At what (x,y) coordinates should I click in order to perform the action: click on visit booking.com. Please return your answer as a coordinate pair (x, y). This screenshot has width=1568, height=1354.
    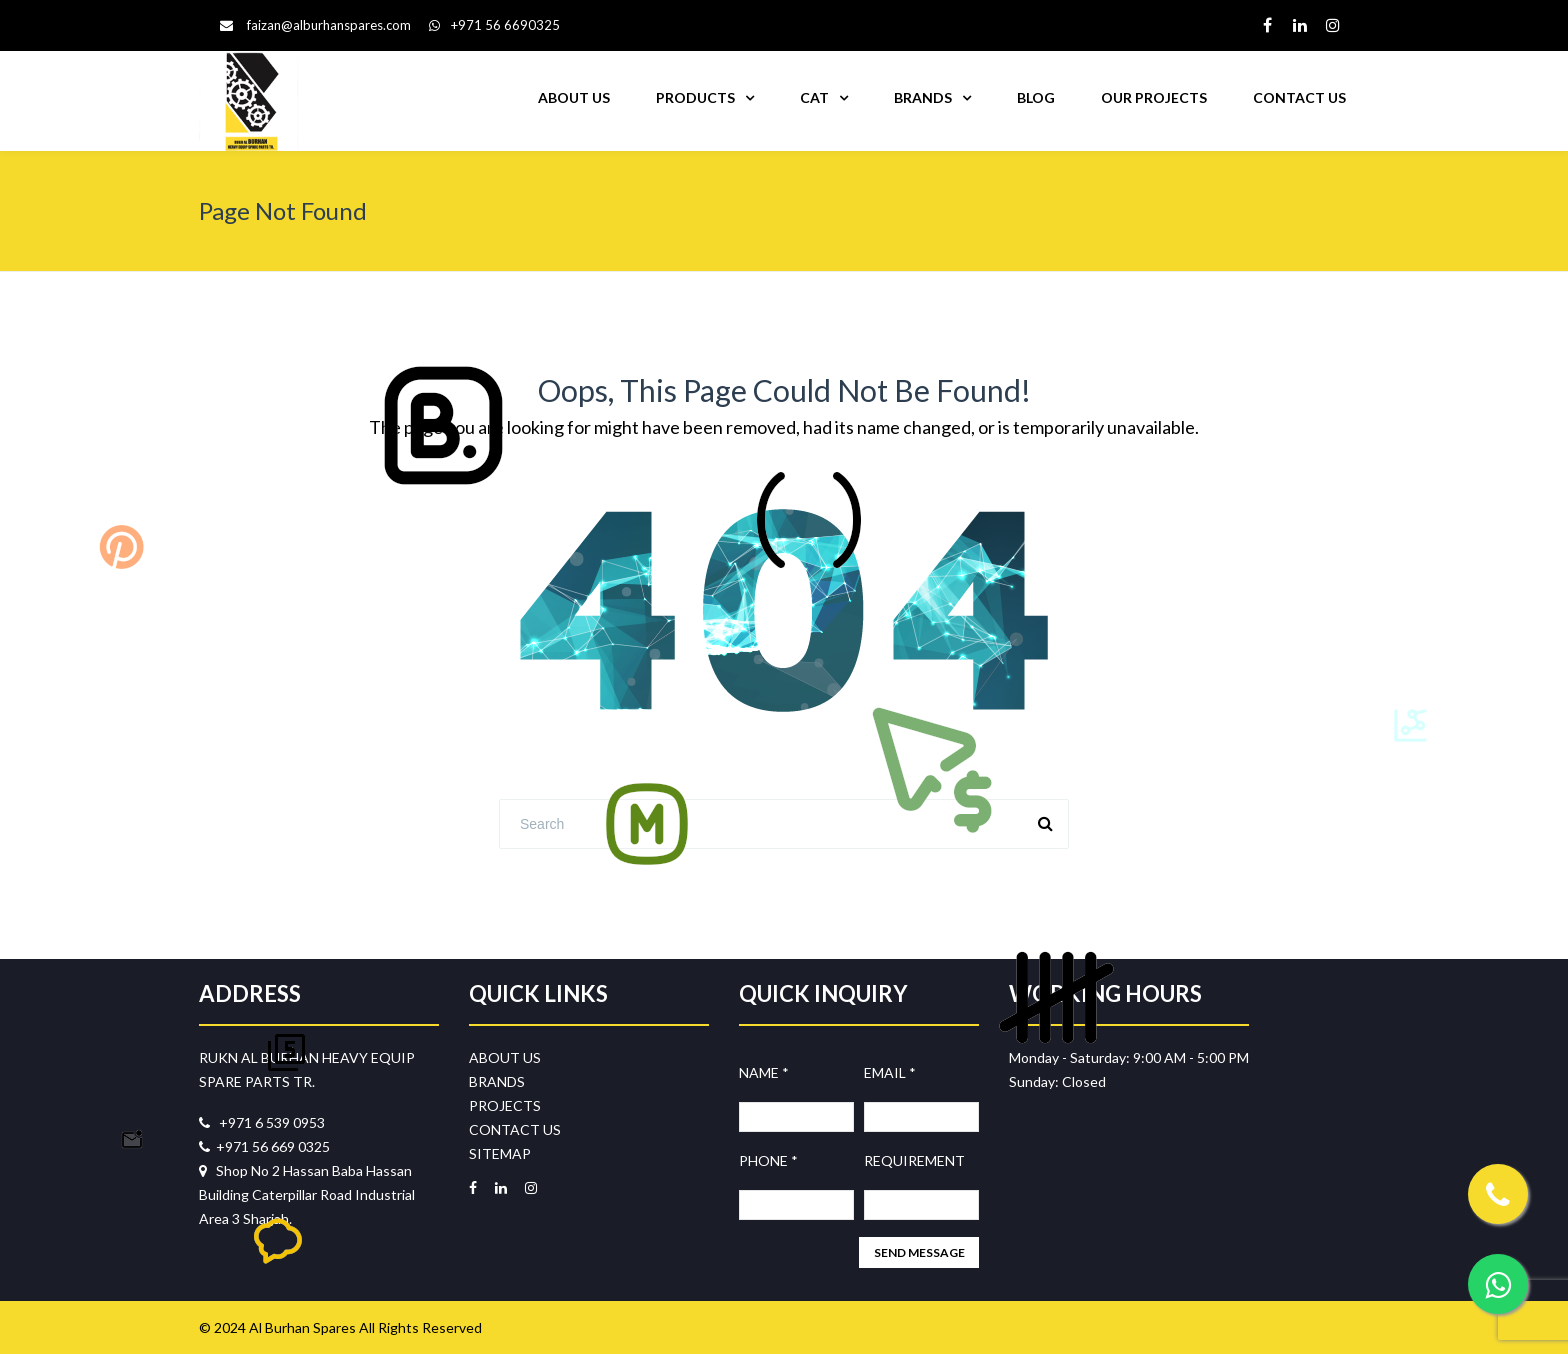
    Looking at the image, I should click on (443, 425).